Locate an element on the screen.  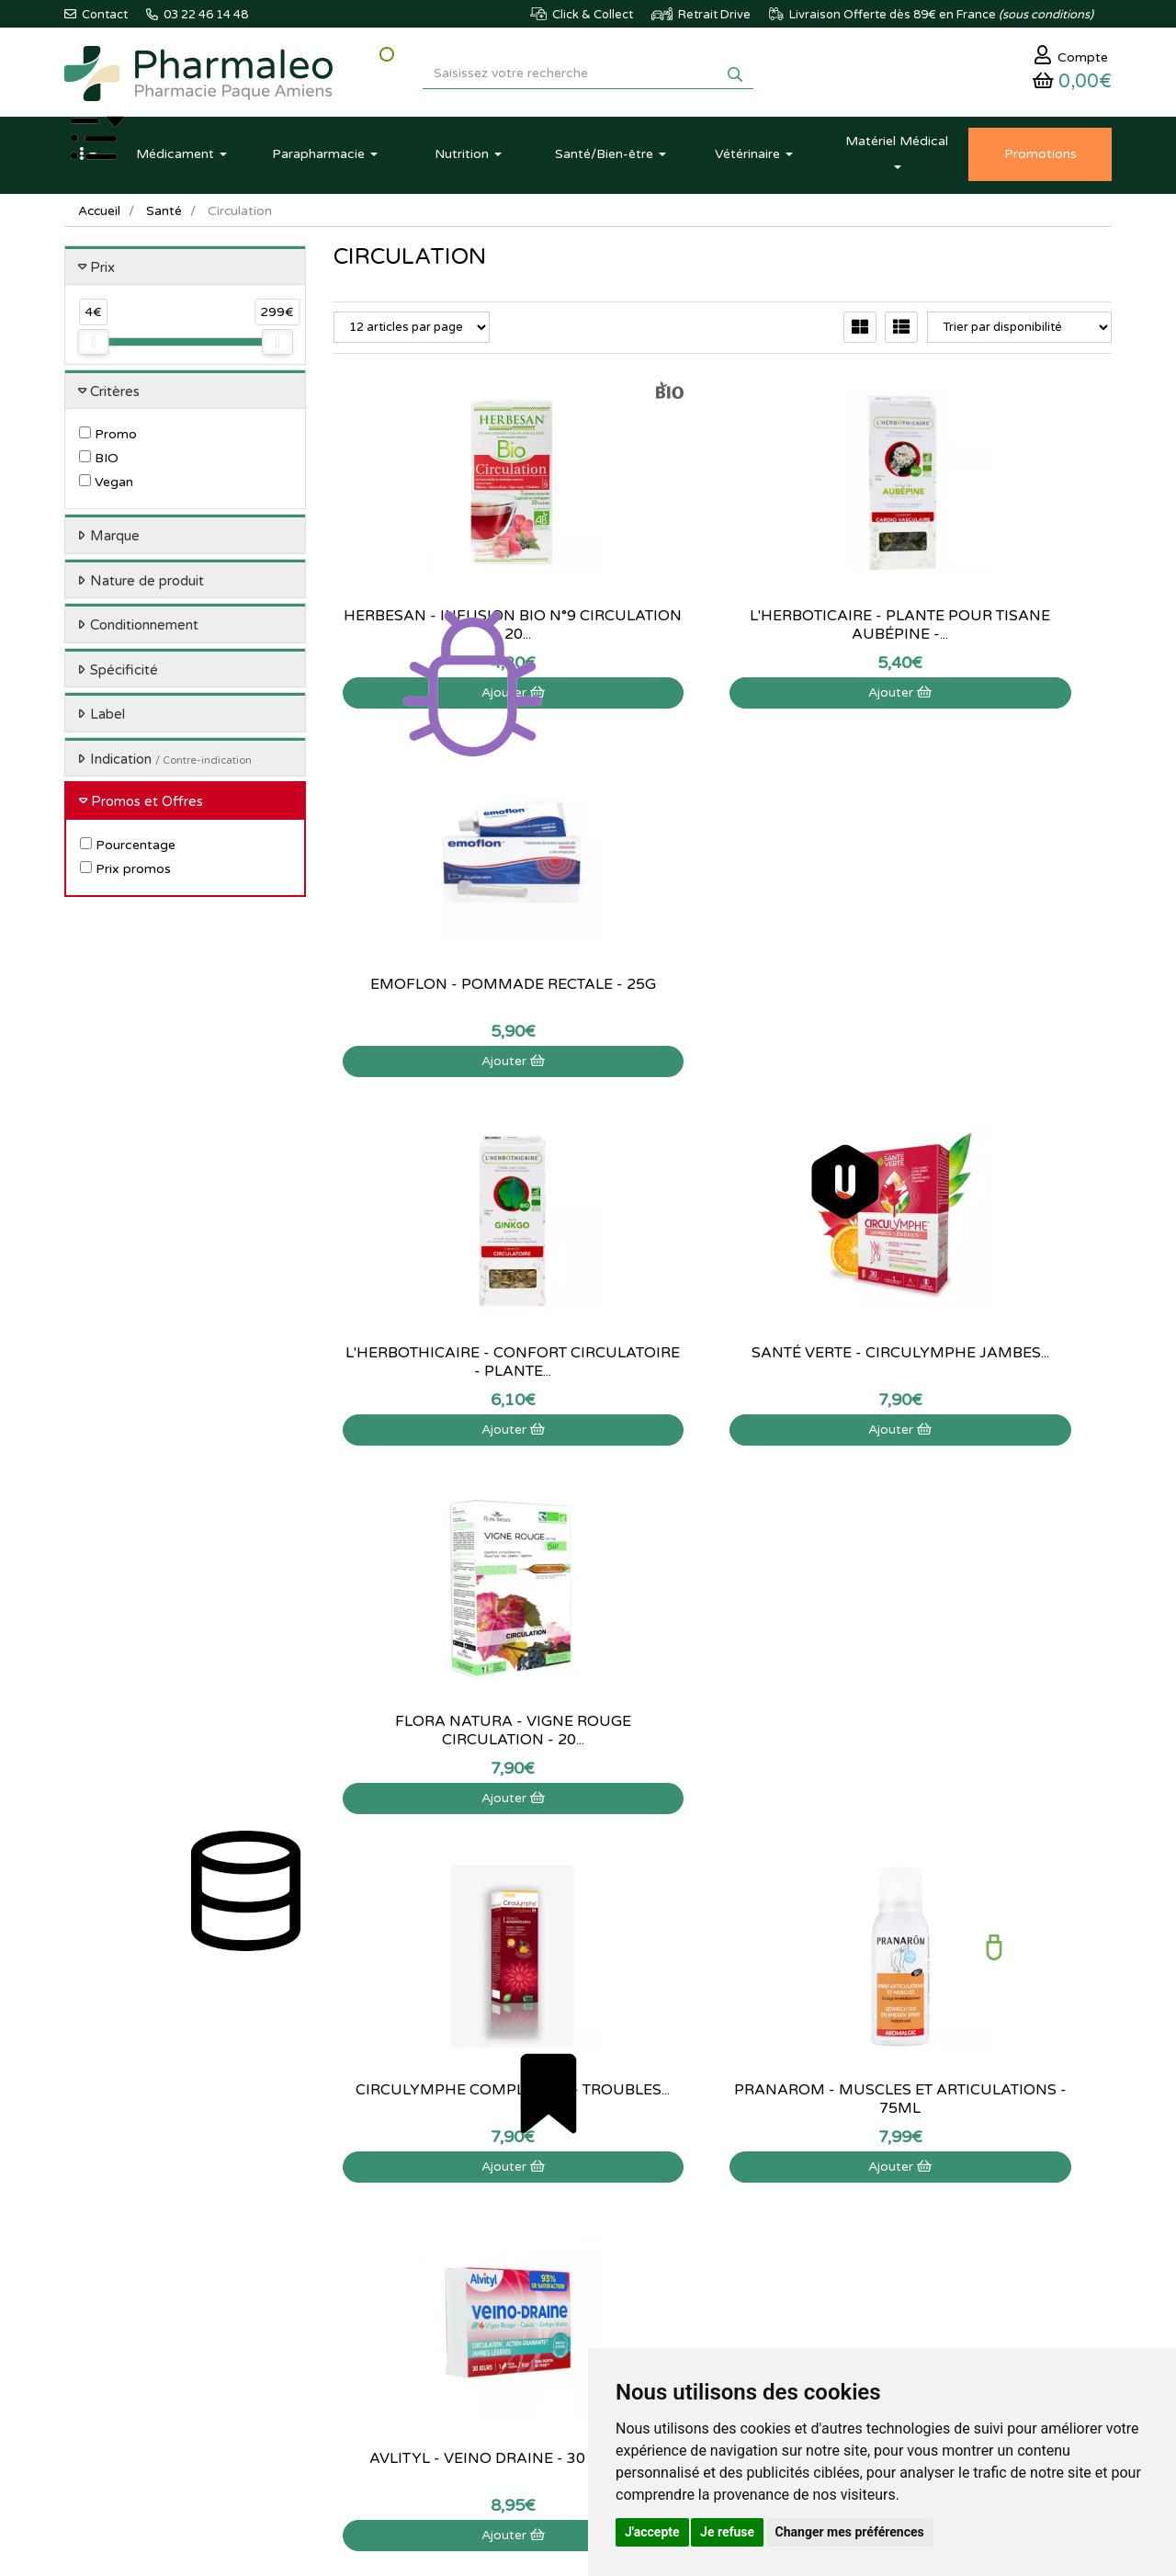
indicates a user or username initial is located at coordinates (845, 1182).